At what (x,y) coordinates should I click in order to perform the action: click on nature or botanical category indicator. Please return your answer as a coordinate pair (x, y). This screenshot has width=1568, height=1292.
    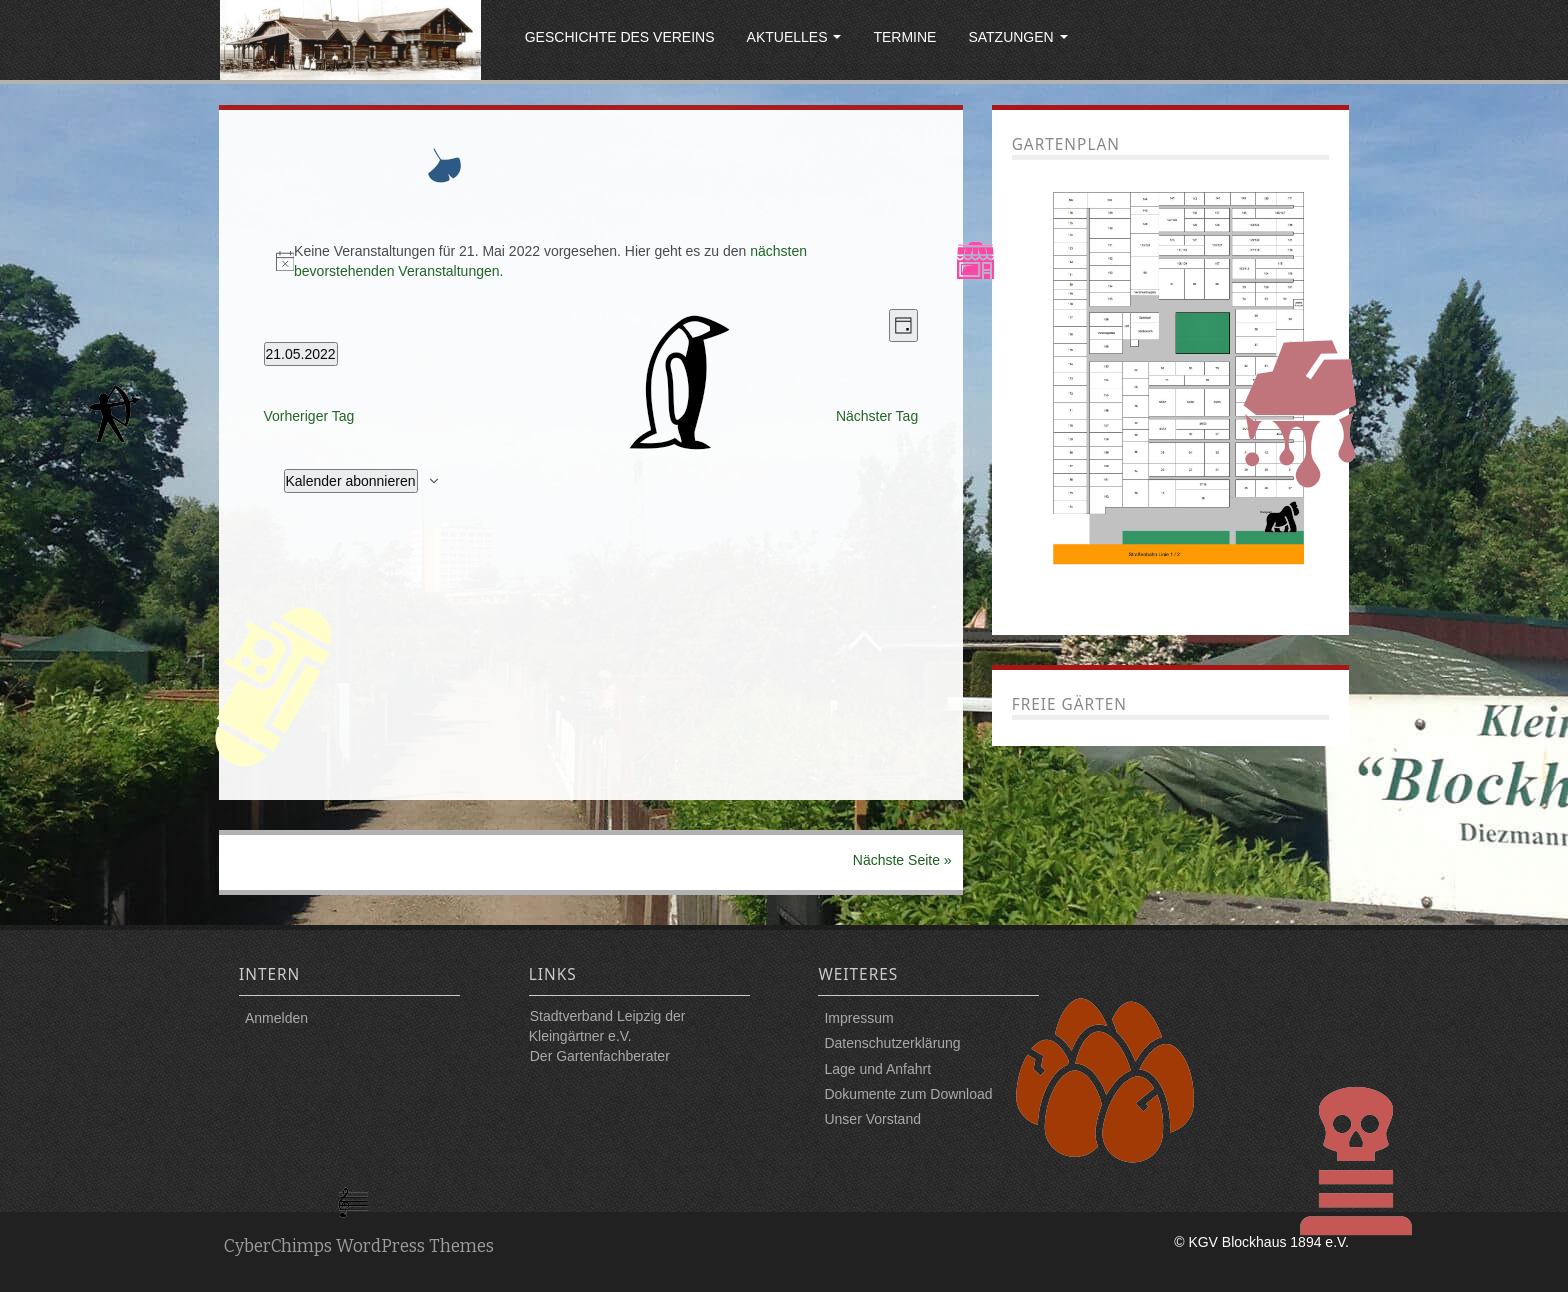
    Looking at the image, I should click on (444, 165).